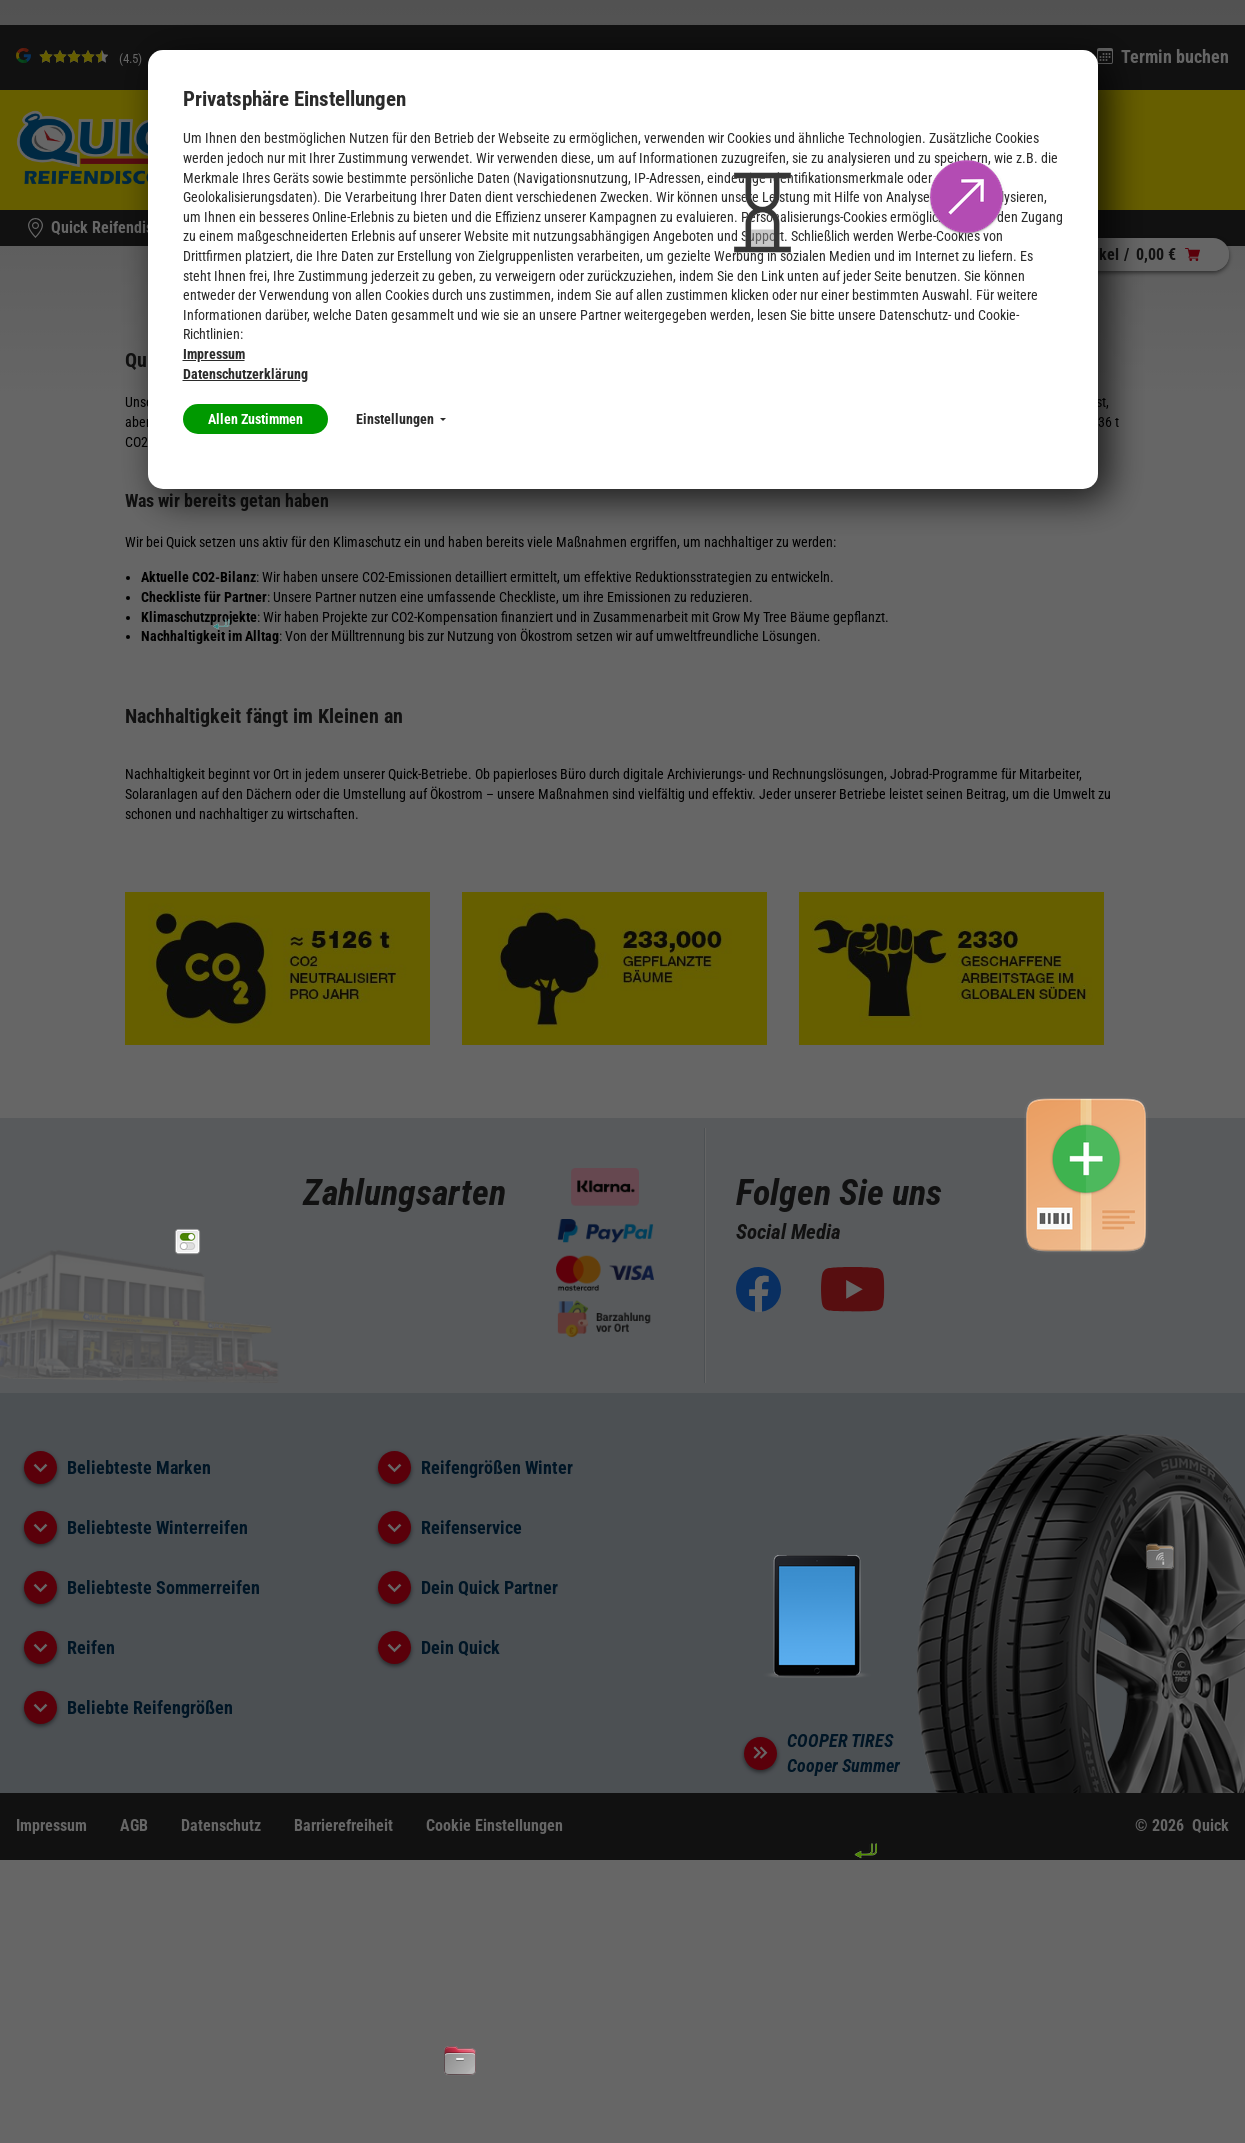 This screenshot has height=2143, width=1245. Describe the element at coordinates (460, 2060) in the screenshot. I see `open the file manager application` at that location.